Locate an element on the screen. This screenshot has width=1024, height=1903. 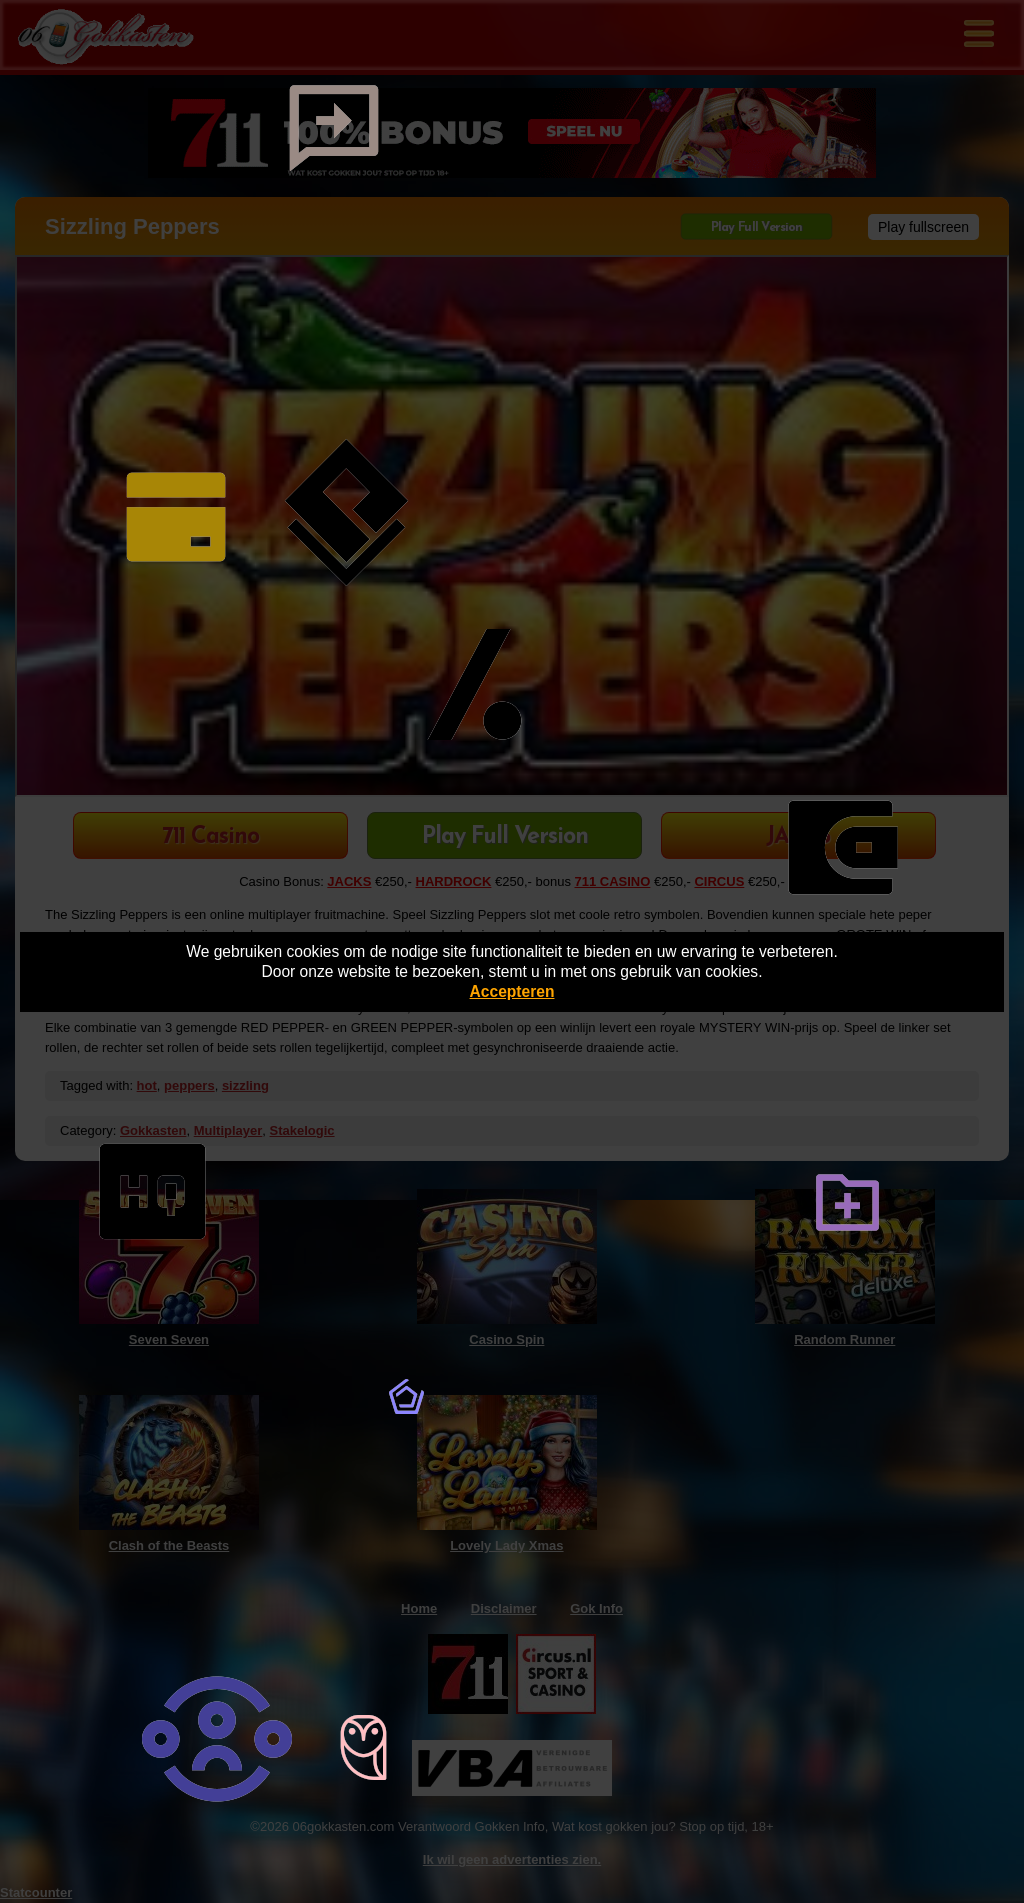
indicates high quality media or streaming option is located at coordinates (152, 1191).